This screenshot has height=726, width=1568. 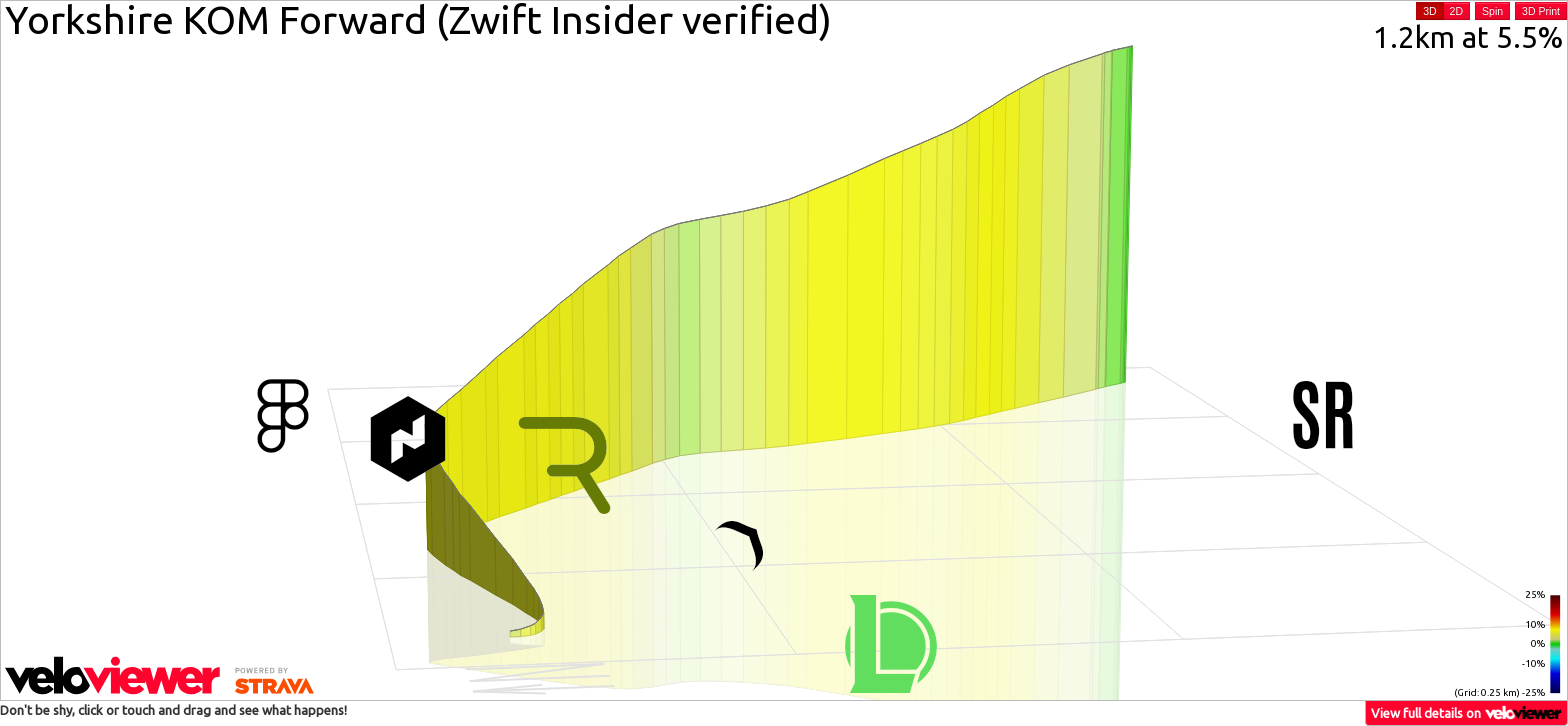 What do you see at coordinates (739, 546) in the screenshot?
I see `Air India airline app or website` at bounding box center [739, 546].